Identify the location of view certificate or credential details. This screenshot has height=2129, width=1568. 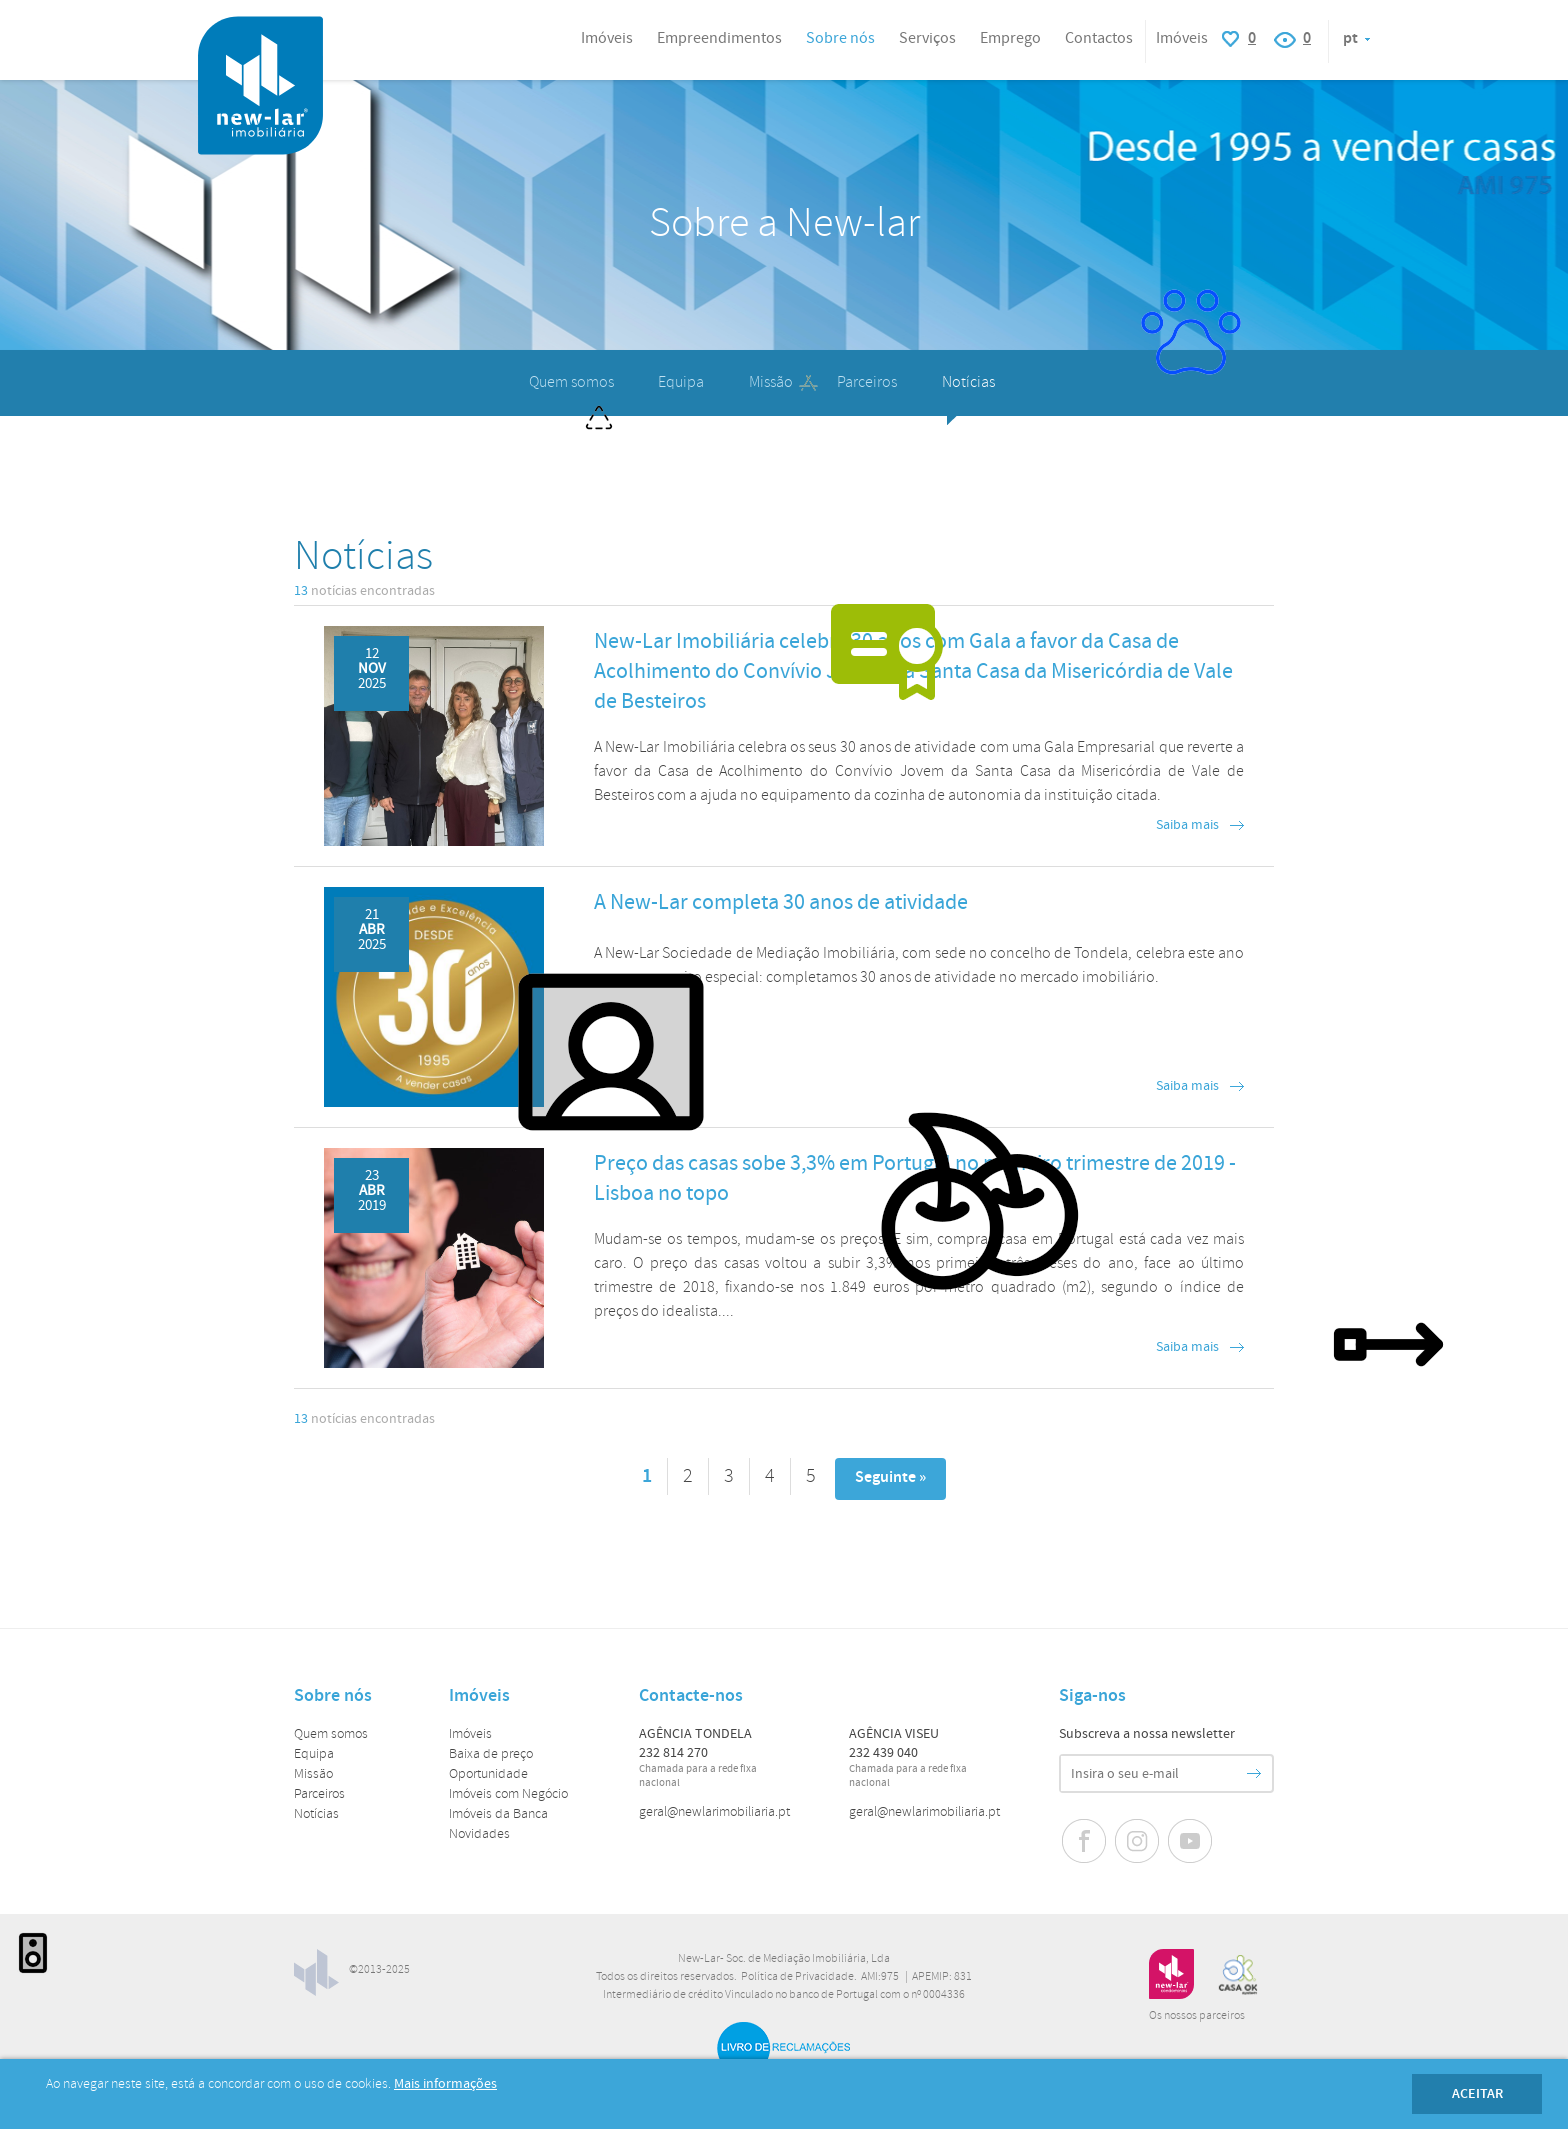
(883, 648).